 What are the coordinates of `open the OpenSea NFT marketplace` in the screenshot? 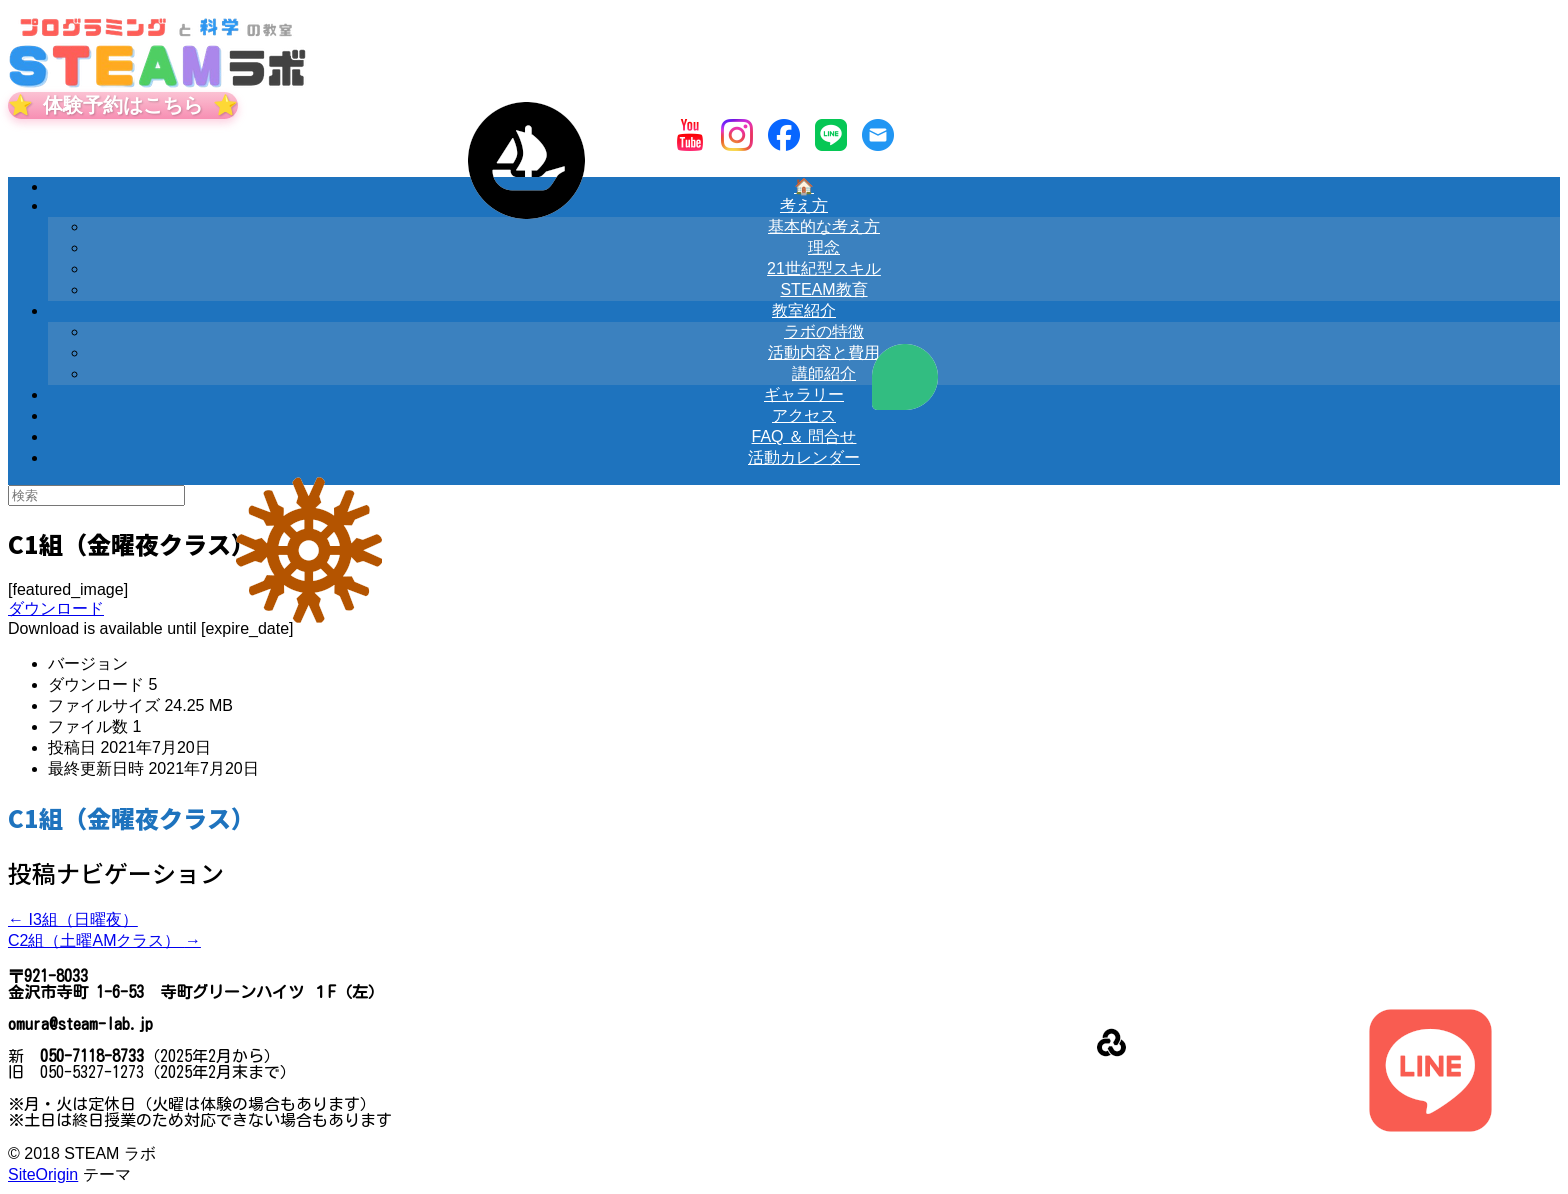 It's located at (526, 160).